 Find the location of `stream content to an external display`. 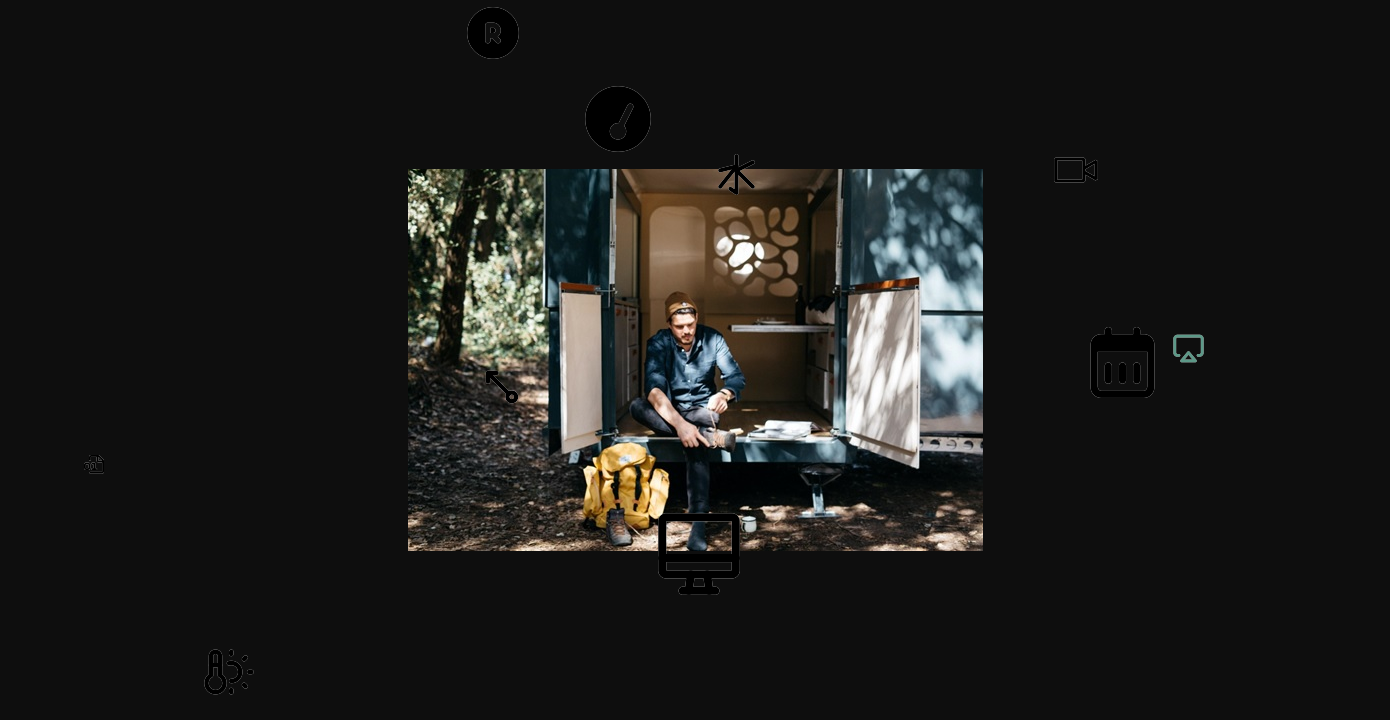

stream content to an external display is located at coordinates (1188, 348).